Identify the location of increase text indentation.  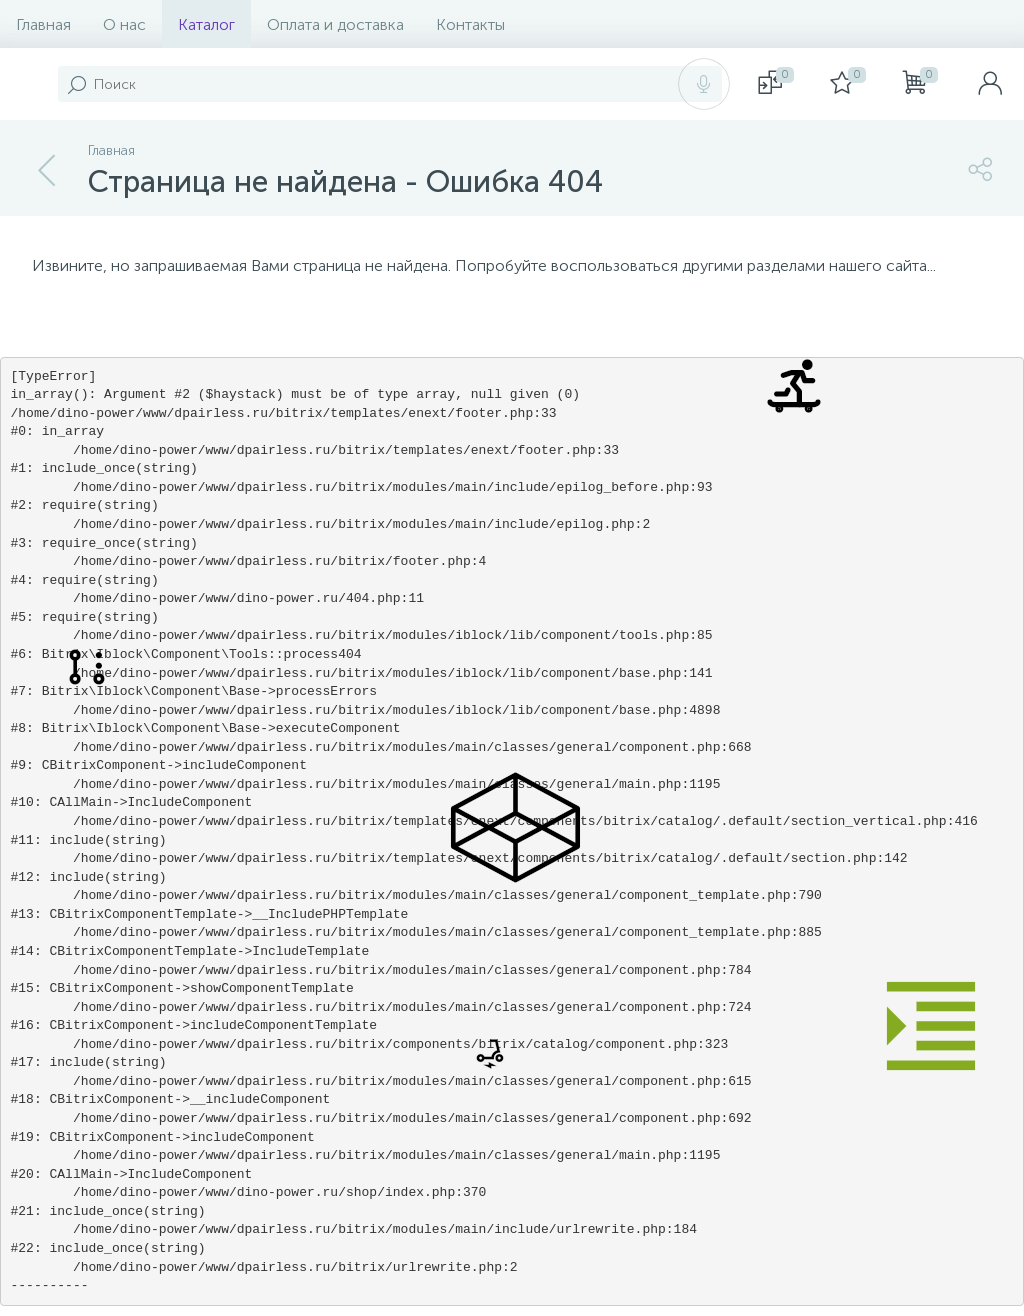
(931, 1026).